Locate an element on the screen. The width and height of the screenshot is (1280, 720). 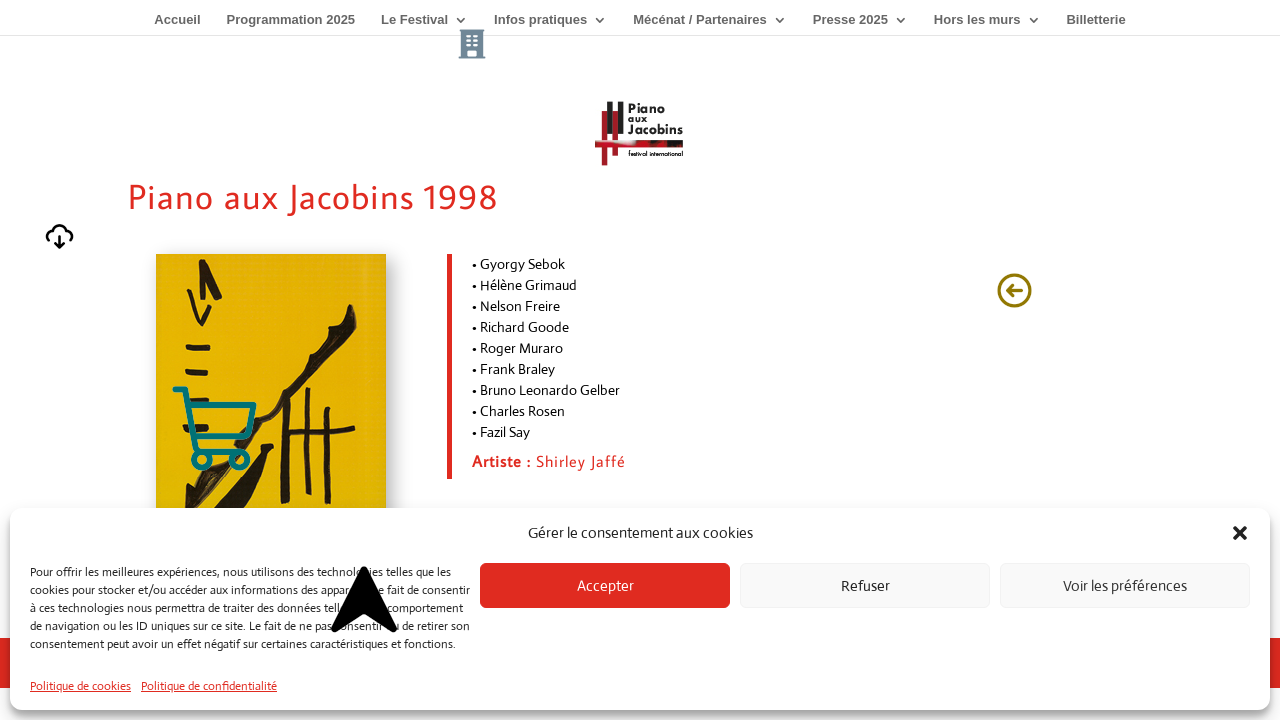
start navigation or get directions is located at coordinates (364, 603).